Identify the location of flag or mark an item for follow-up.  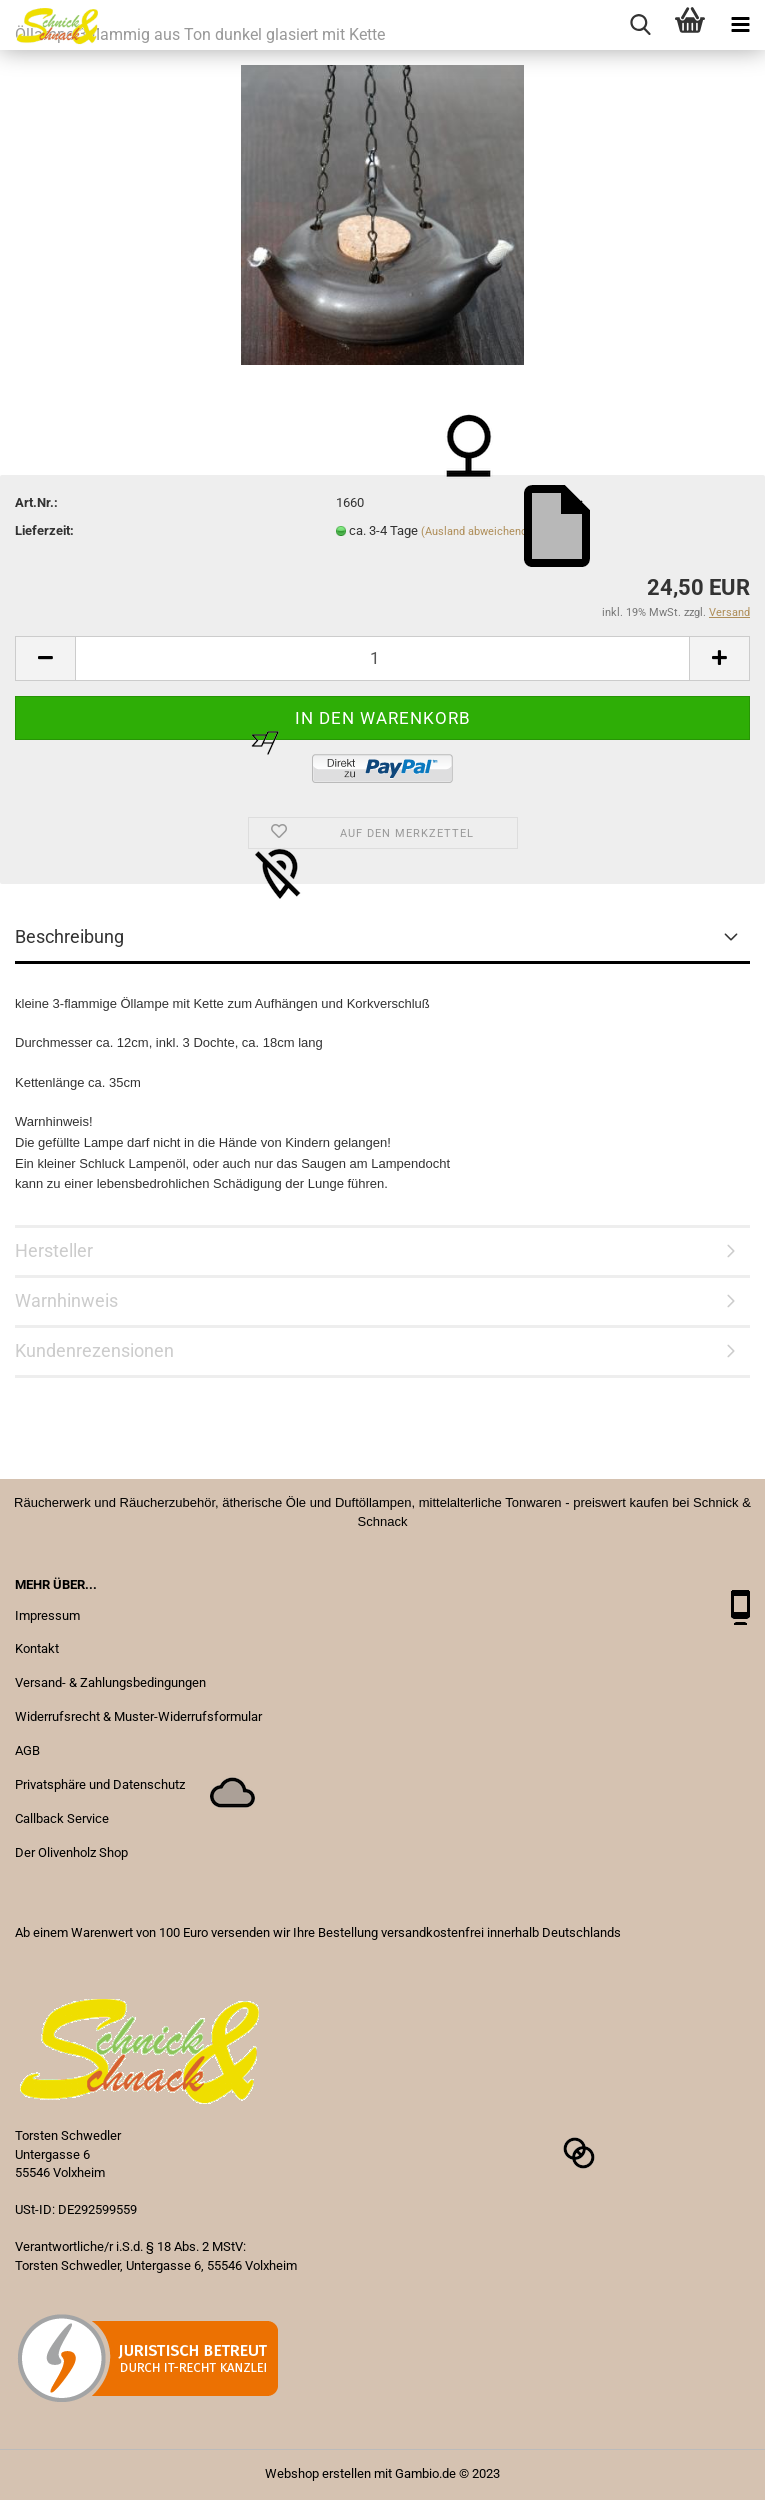
(265, 742).